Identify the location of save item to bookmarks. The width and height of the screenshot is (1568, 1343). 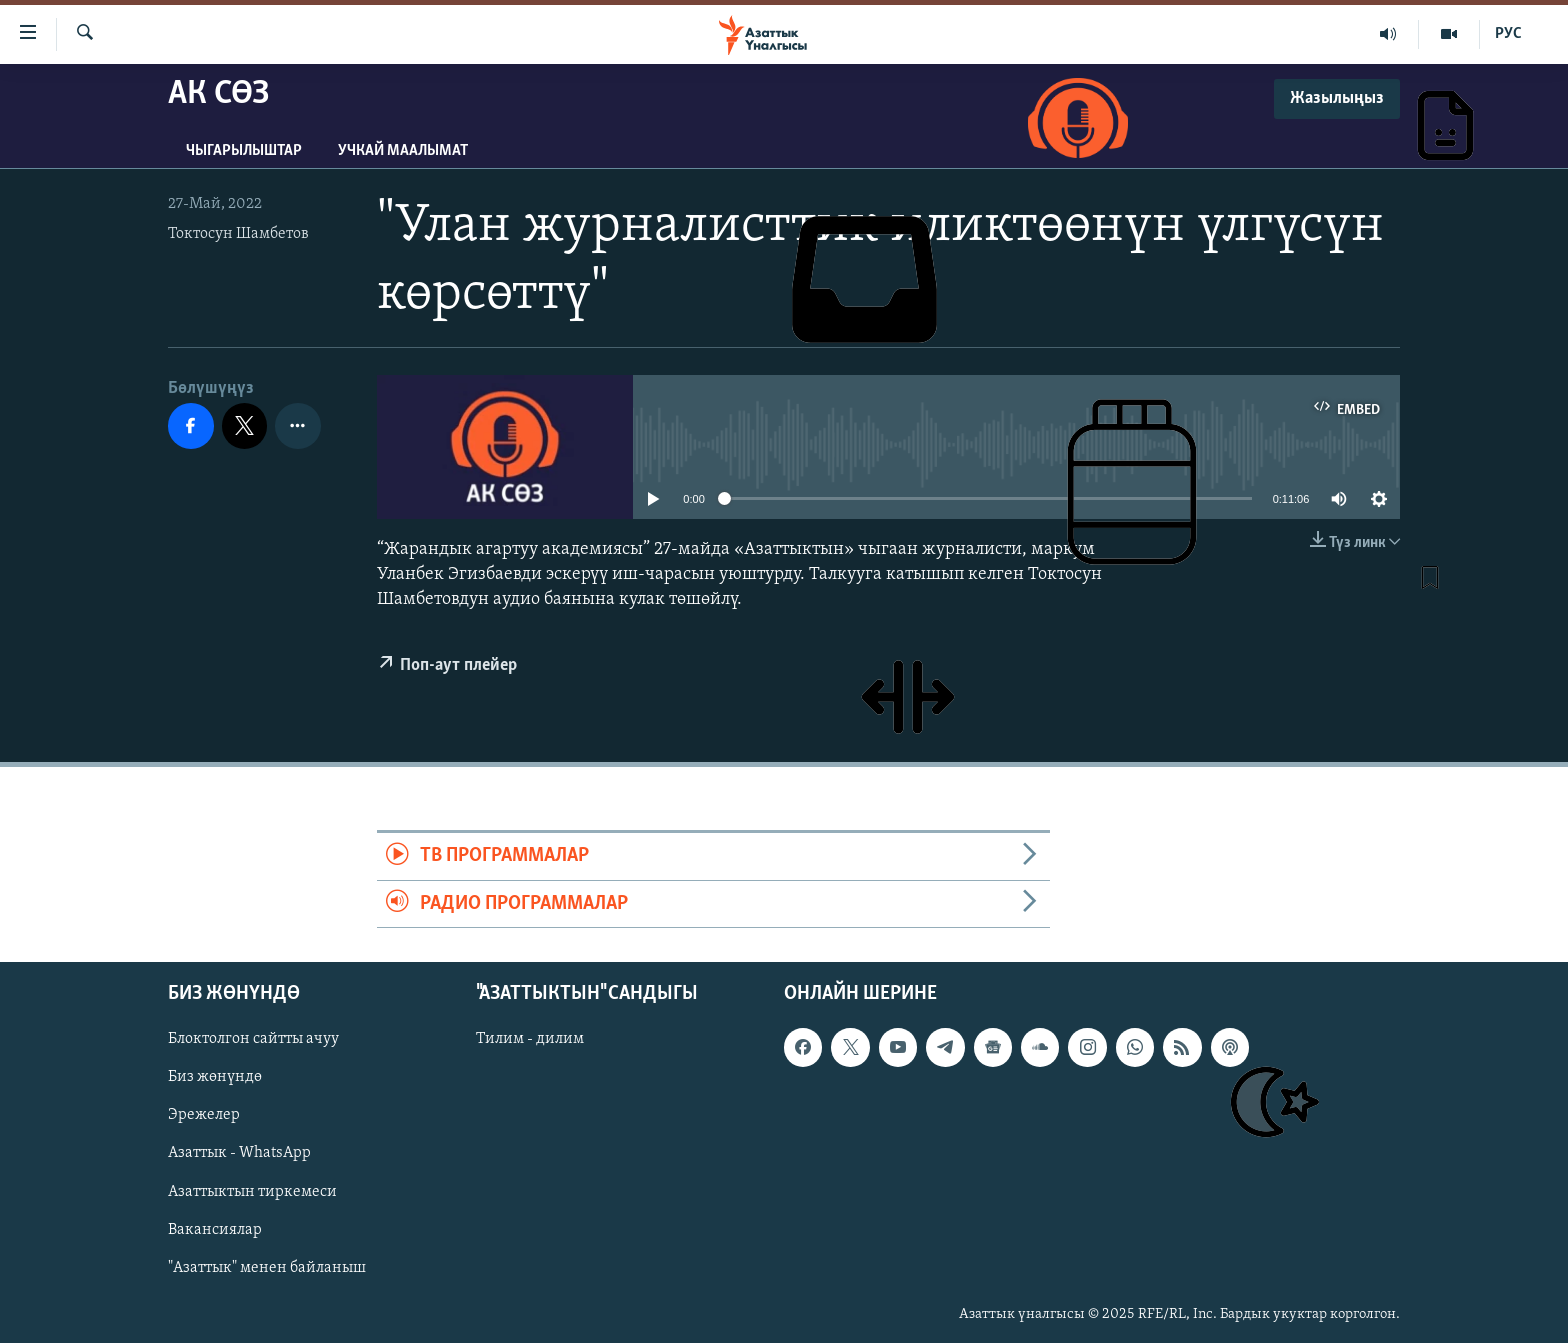
(1430, 577).